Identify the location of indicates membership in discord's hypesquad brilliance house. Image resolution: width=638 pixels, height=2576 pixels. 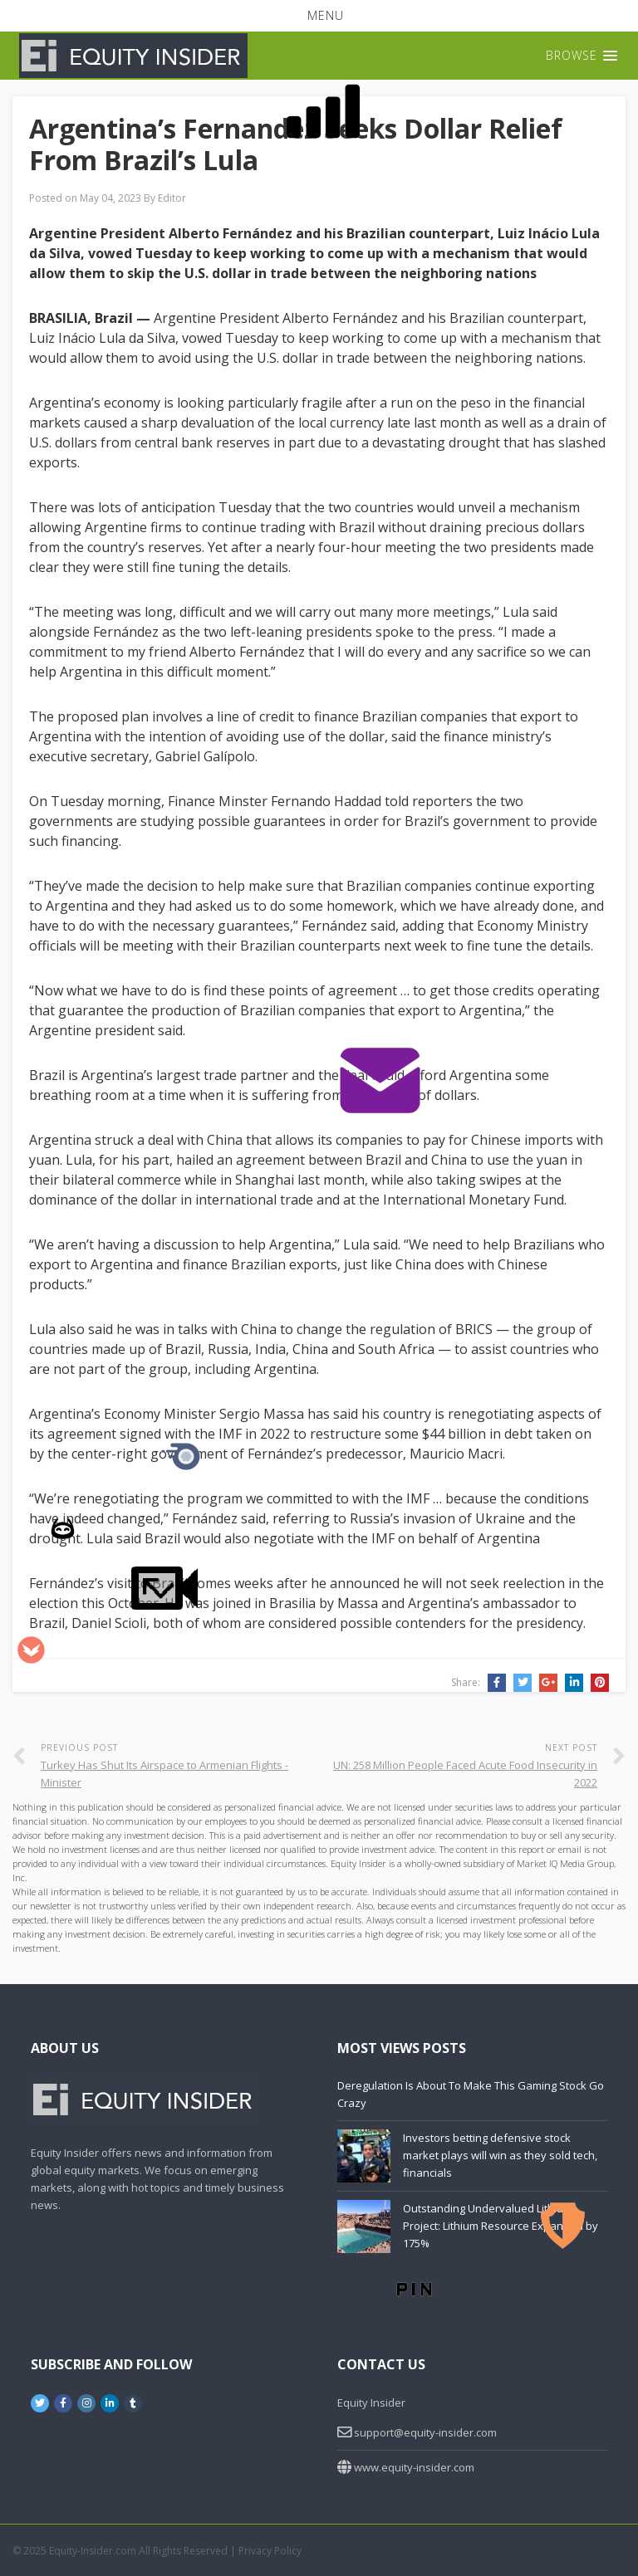
(31, 1650).